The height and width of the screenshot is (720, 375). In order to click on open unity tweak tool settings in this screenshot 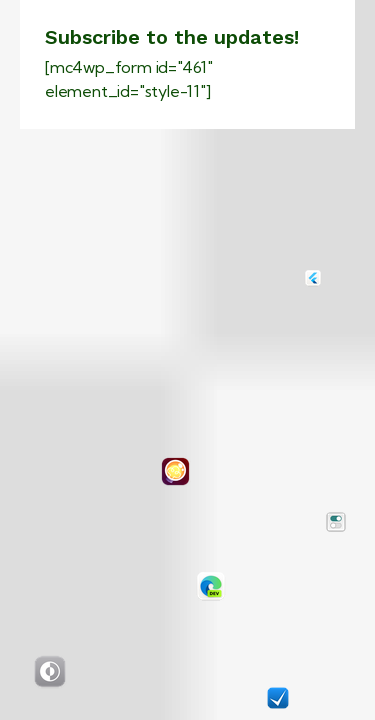, I will do `click(336, 522)`.